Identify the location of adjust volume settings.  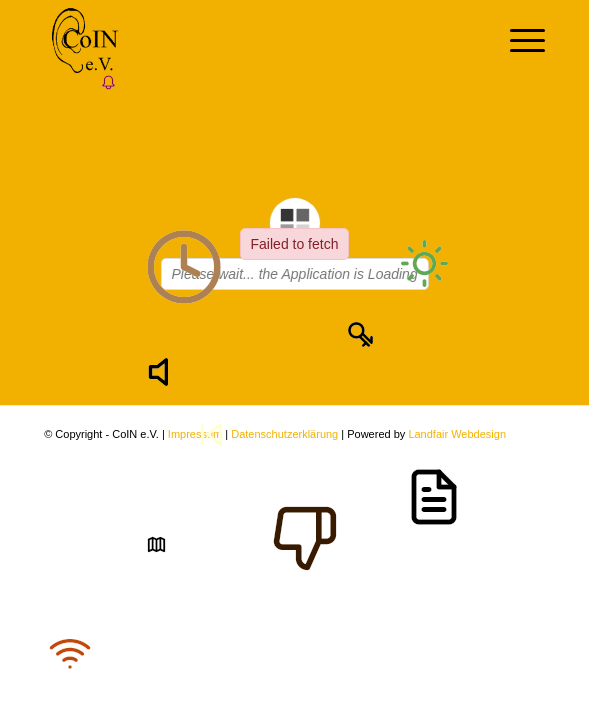
(168, 372).